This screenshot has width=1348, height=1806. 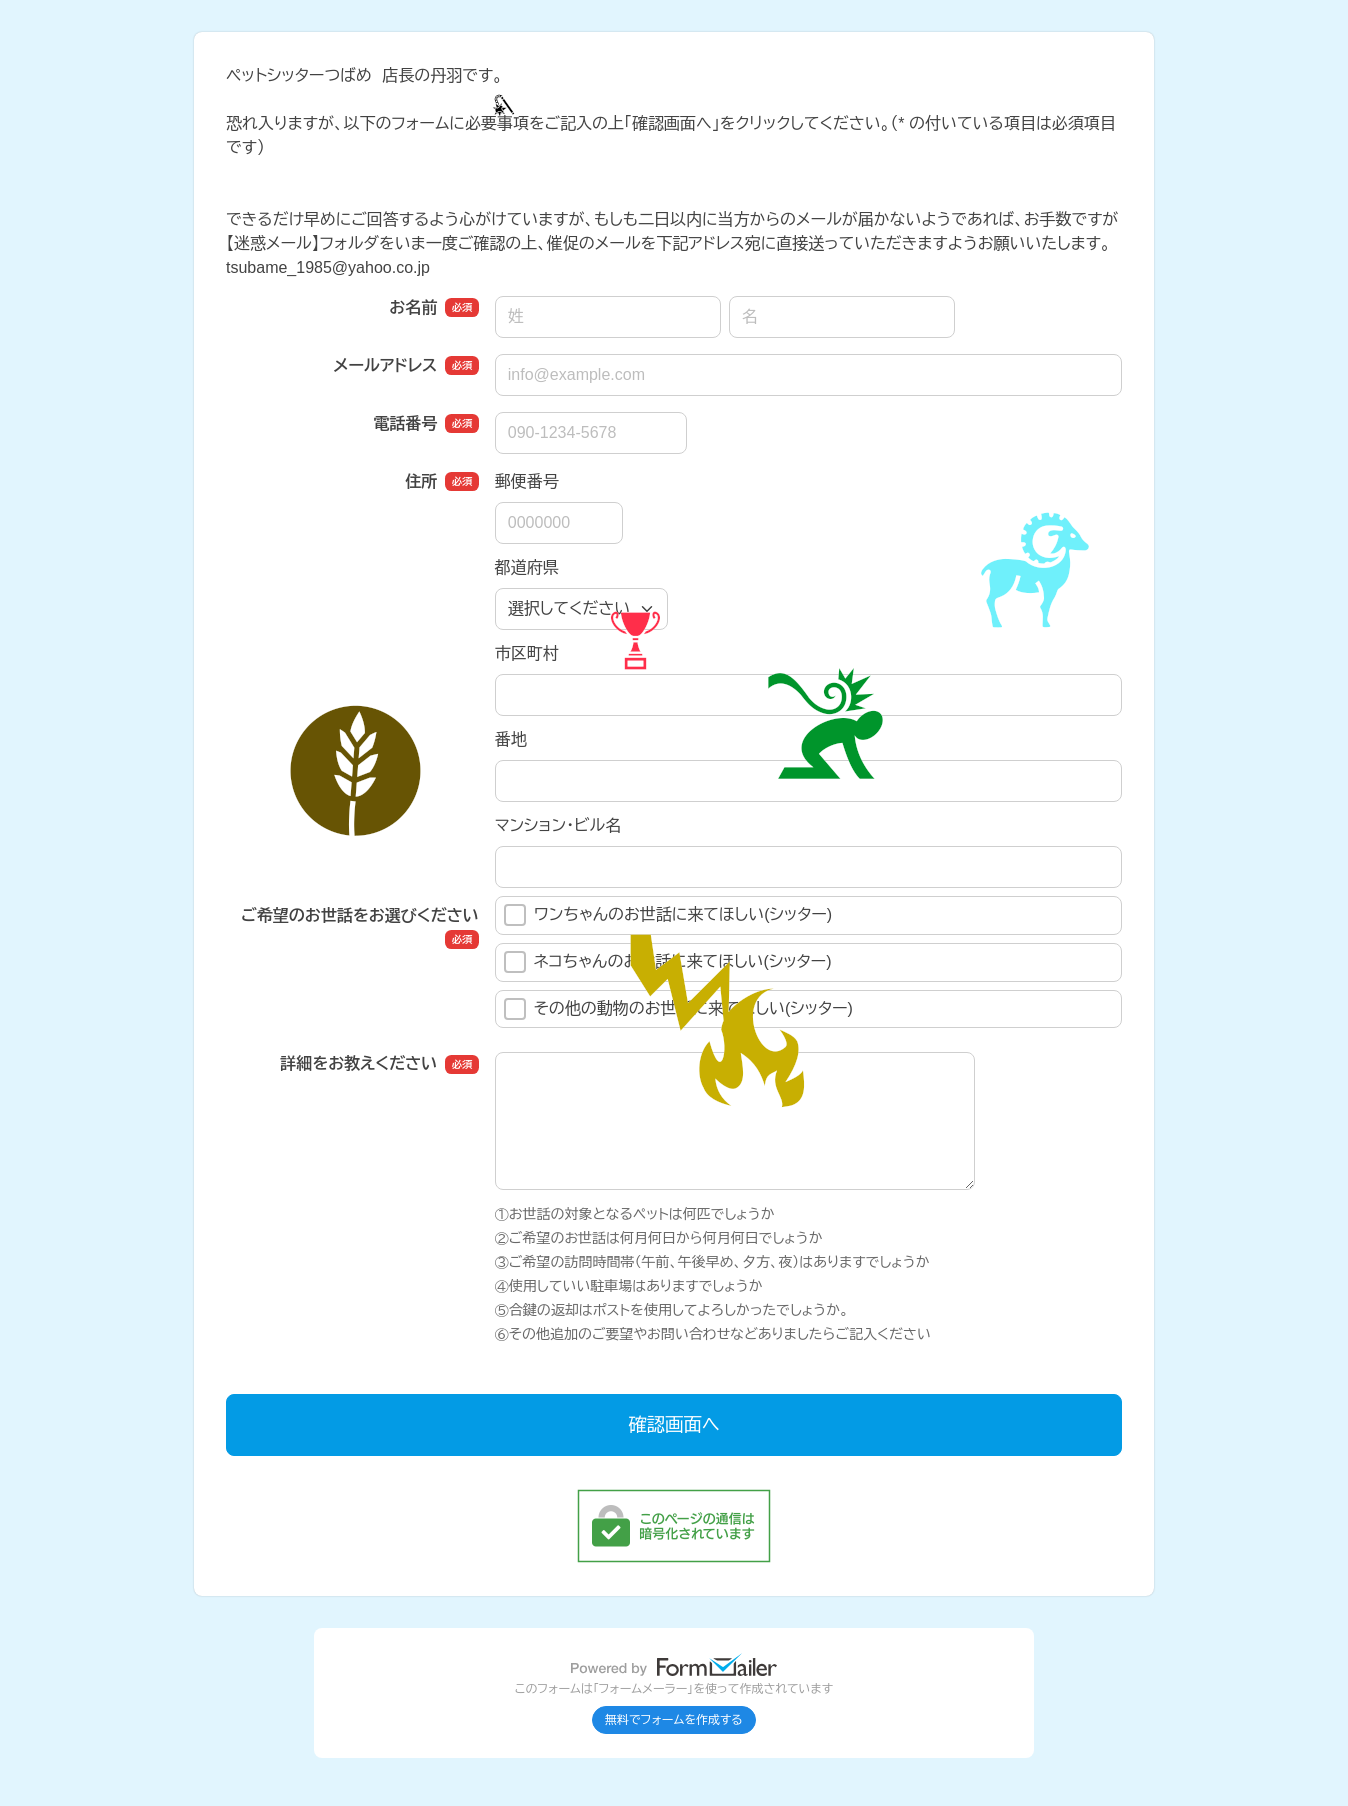 What do you see at coordinates (503, 105) in the screenshot?
I see `select flail weapon in game inventory` at bounding box center [503, 105].